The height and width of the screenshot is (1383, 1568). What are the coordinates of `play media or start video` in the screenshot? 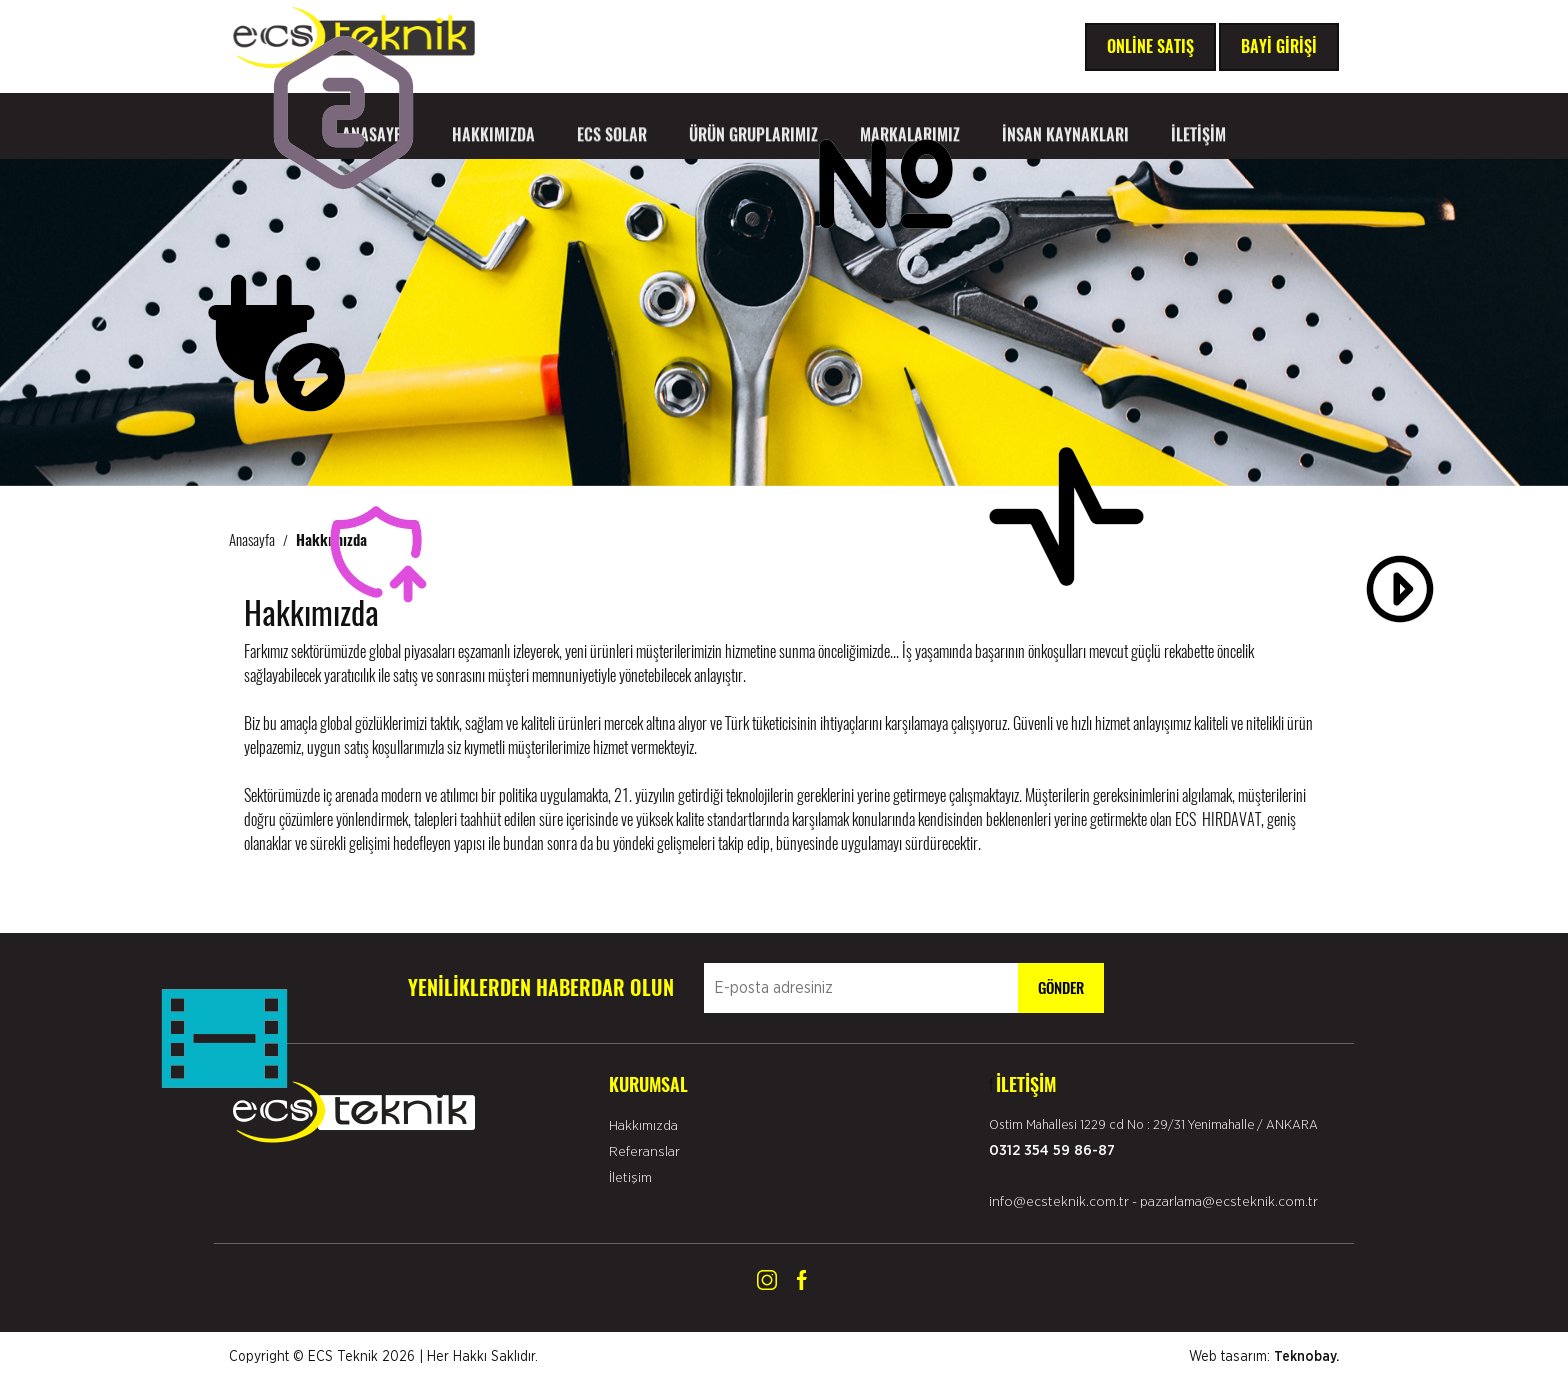 It's located at (1400, 589).